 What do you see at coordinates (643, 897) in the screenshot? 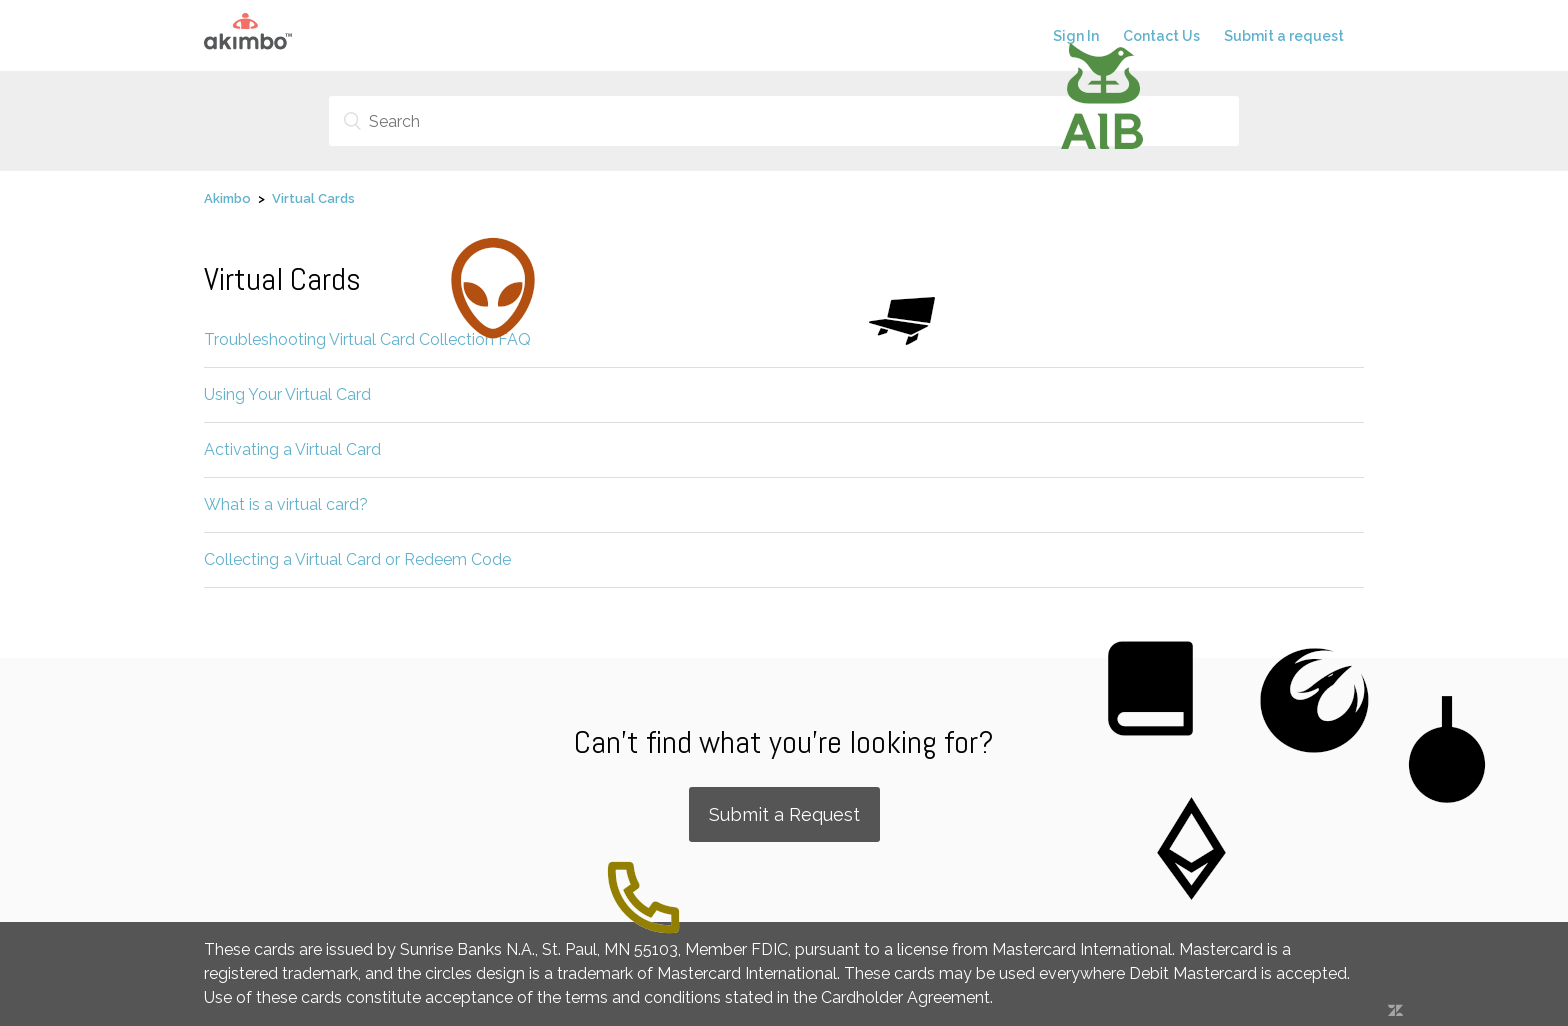
I see `make a phone call` at bounding box center [643, 897].